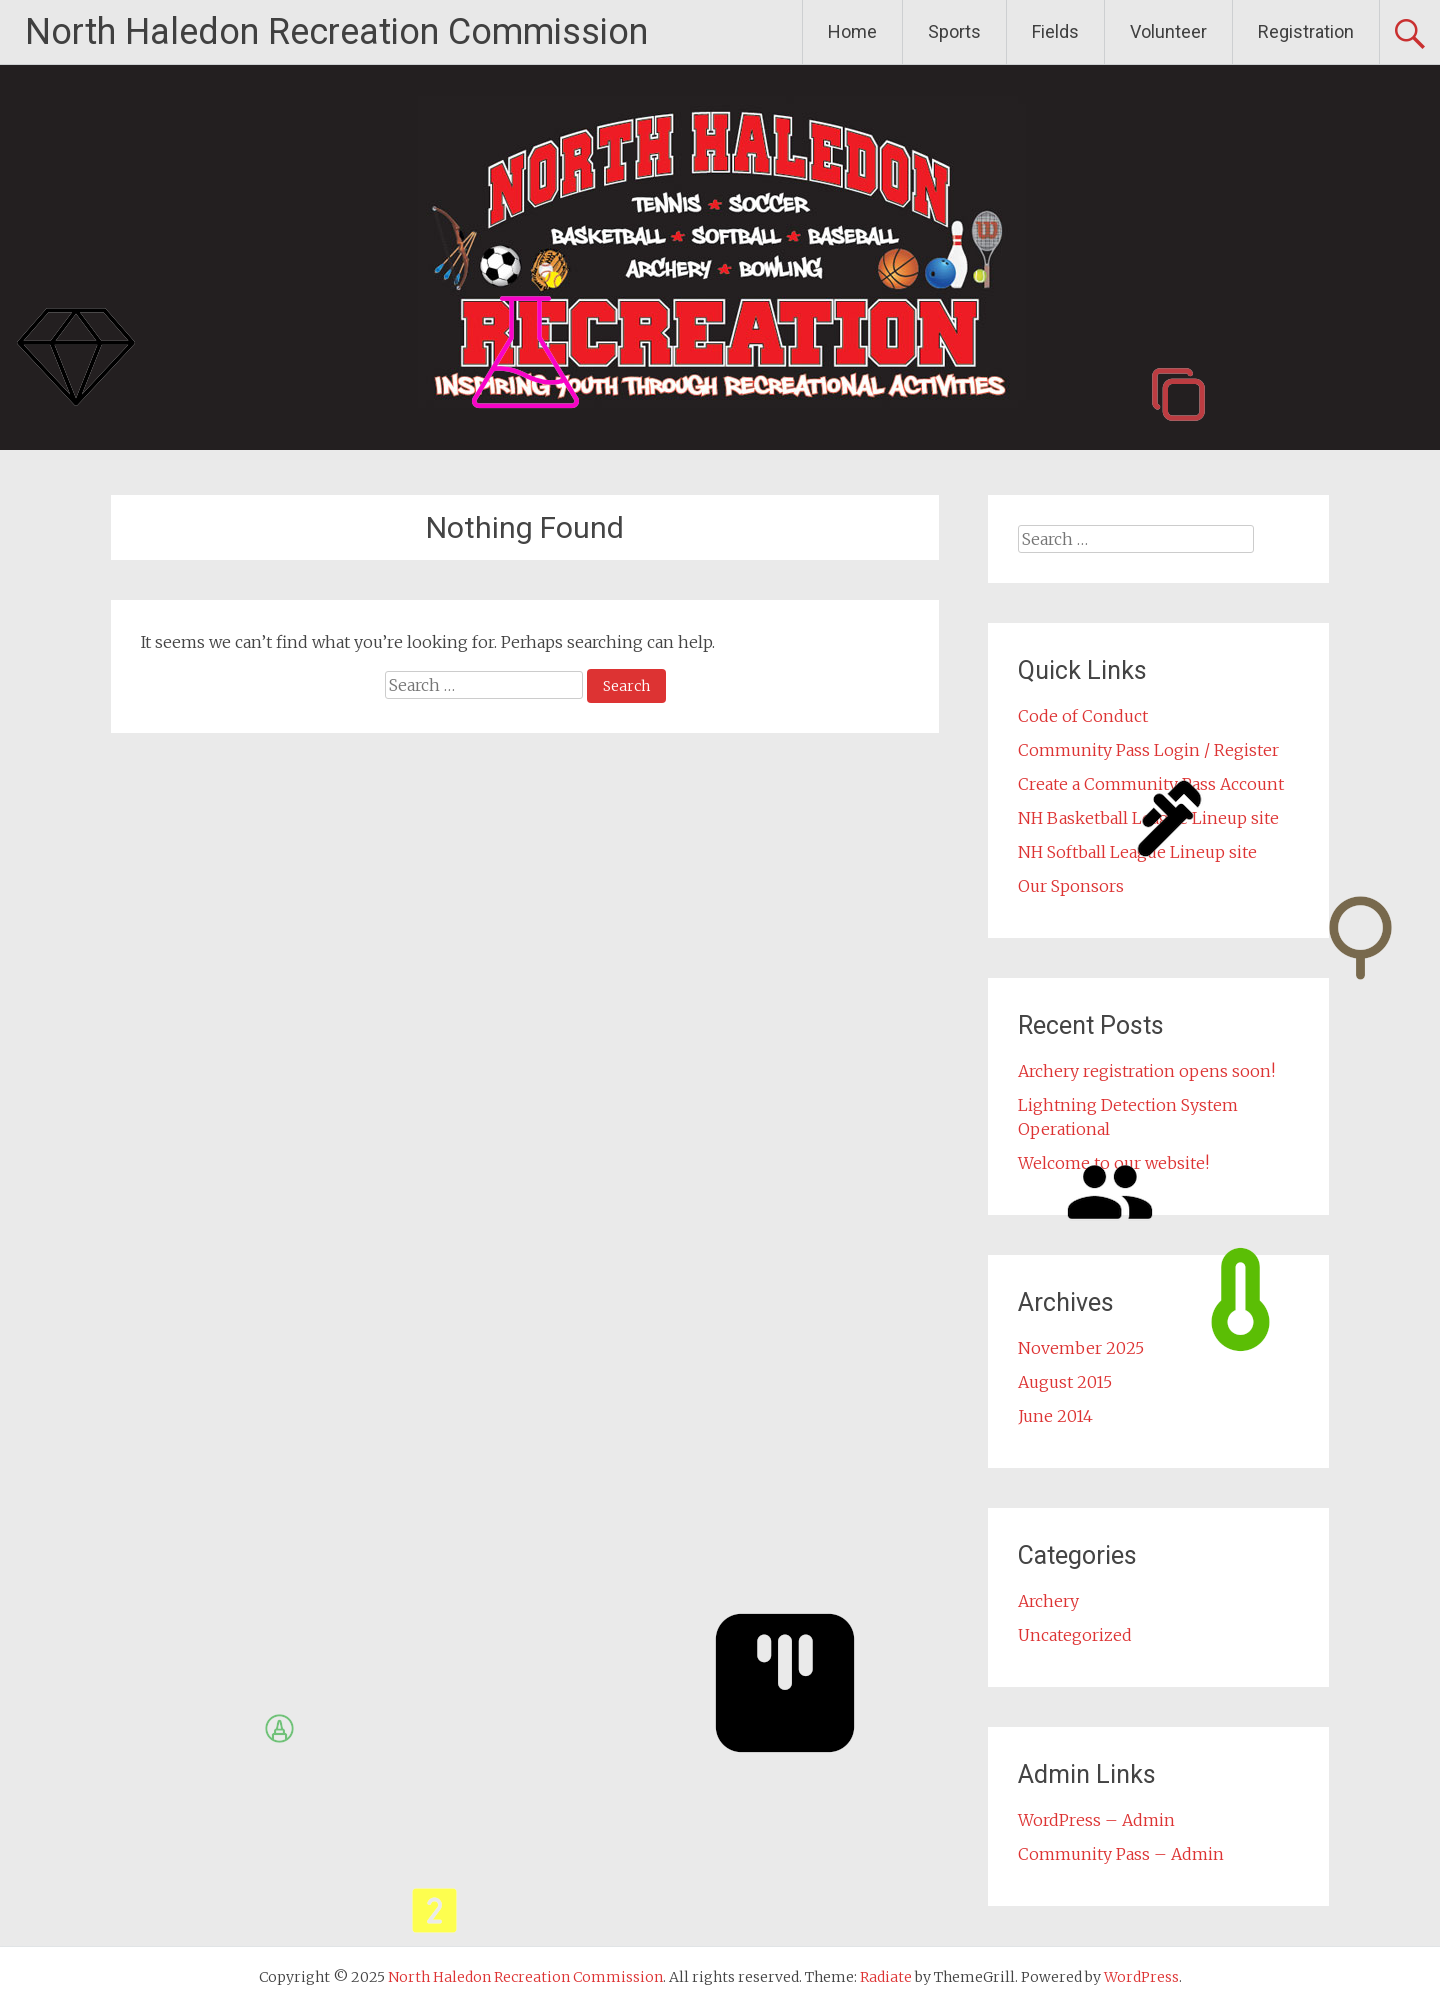  I want to click on align content to top center of container, so click(785, 1683).